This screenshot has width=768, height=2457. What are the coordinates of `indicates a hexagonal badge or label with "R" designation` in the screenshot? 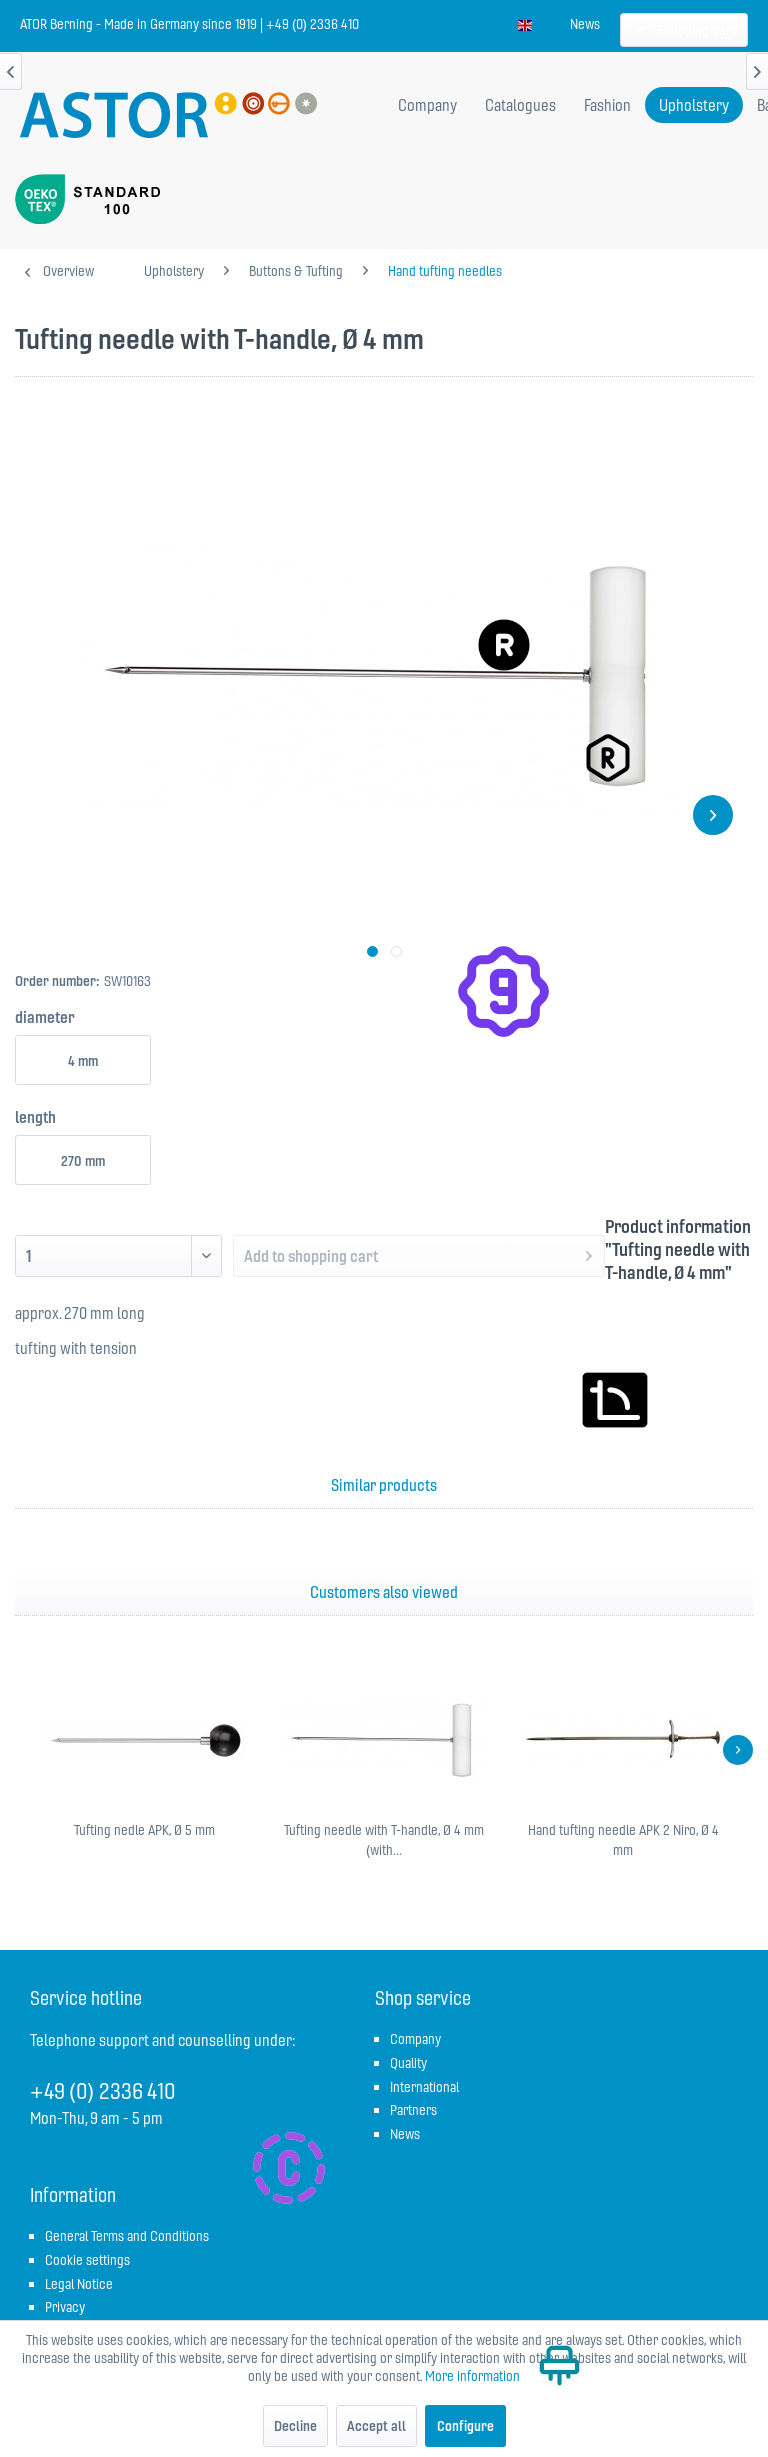 It's located at (608, 758).